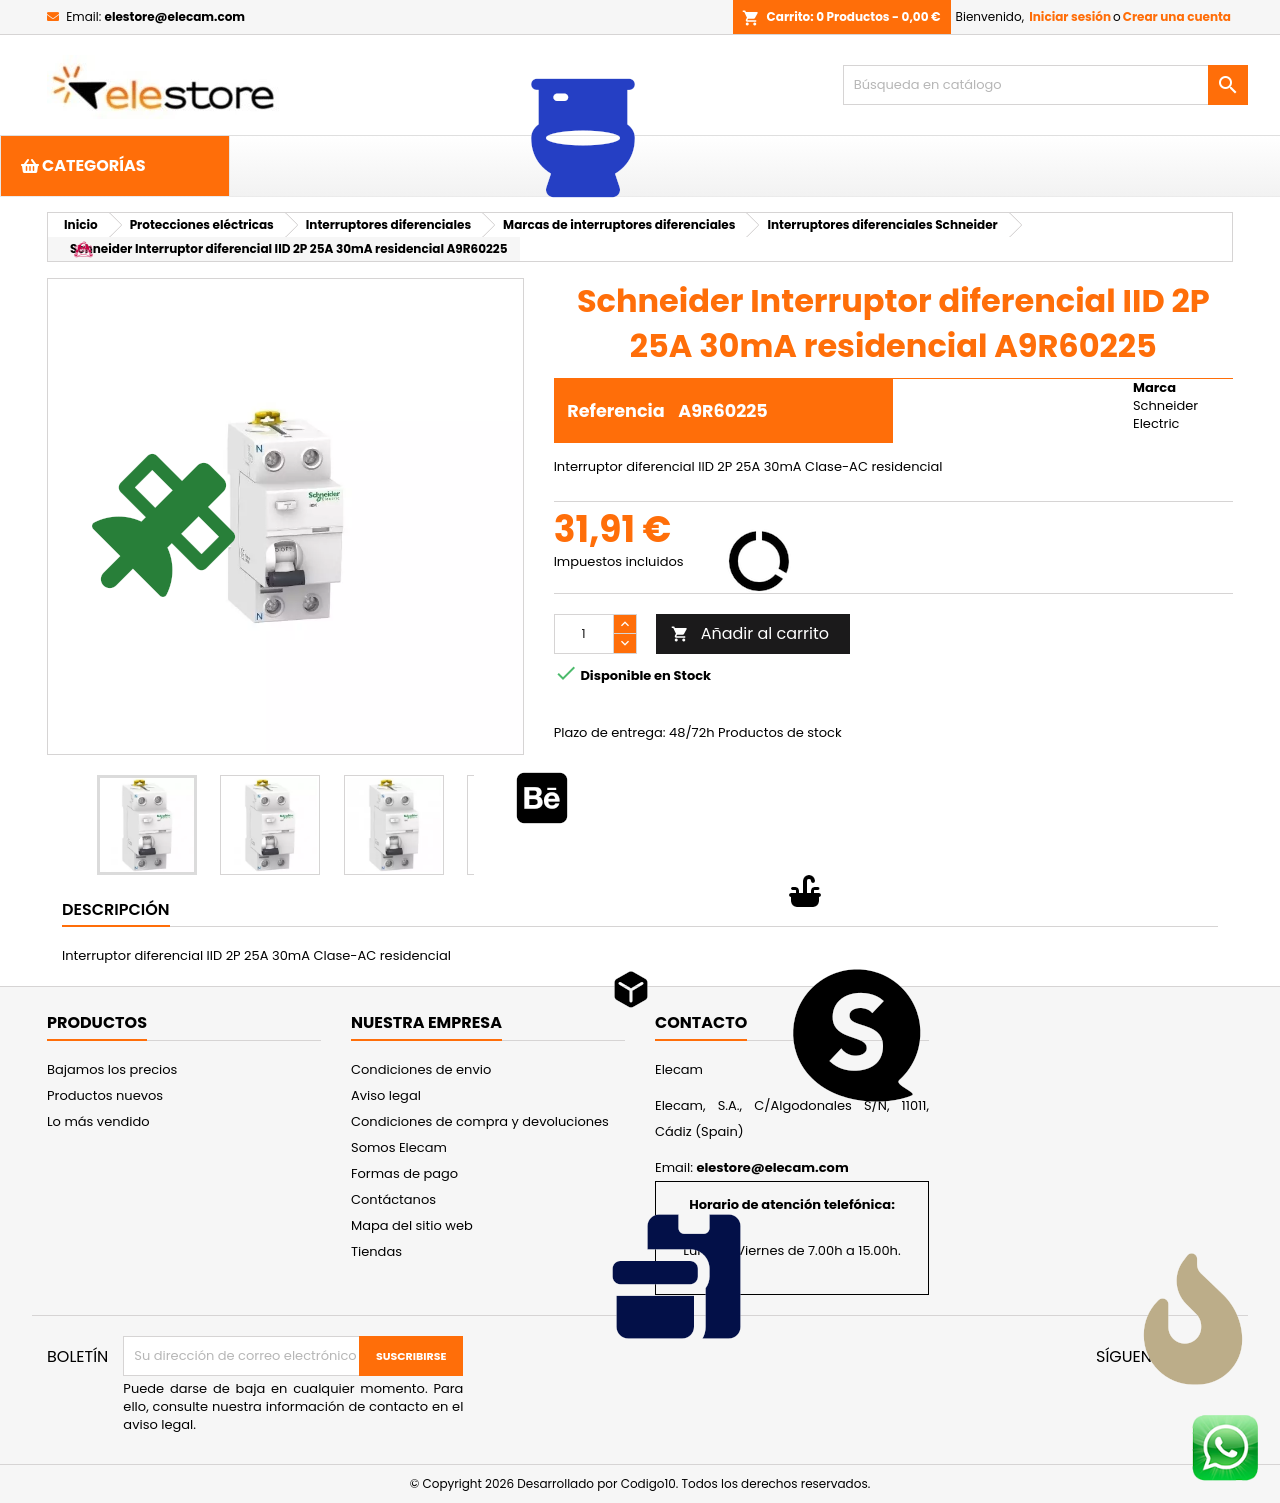 This screenshot has width=1280, height=1503. I want to click on optinmonster logo, so click(83, 249).